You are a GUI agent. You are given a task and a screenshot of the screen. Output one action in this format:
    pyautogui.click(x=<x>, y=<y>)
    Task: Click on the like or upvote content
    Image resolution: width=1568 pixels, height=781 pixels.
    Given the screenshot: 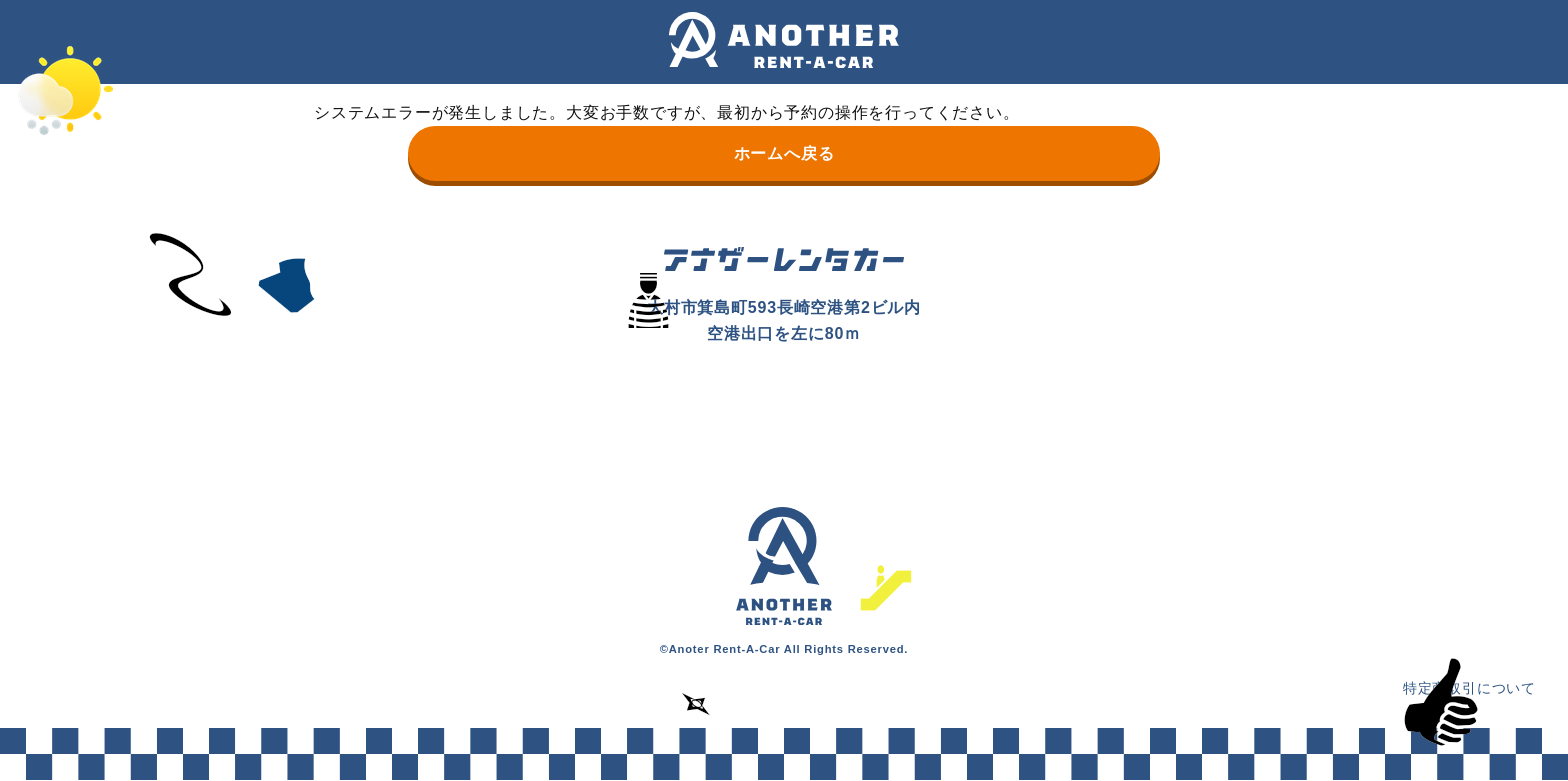 What is the action you would take?
    pyautogui.click(x=1443, y=702)
    